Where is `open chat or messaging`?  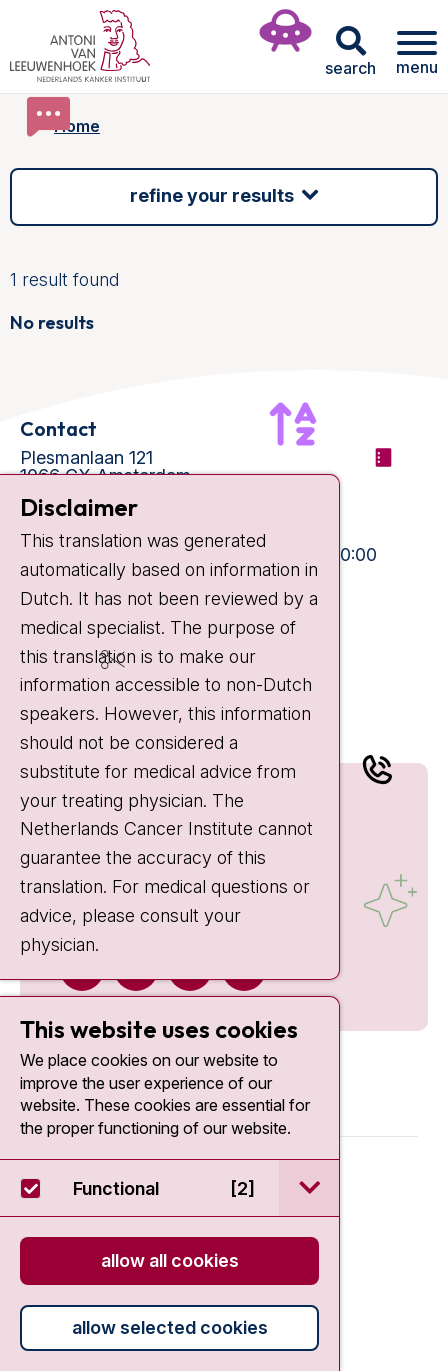
open chat or messaging is located at coordinates (48, 113).